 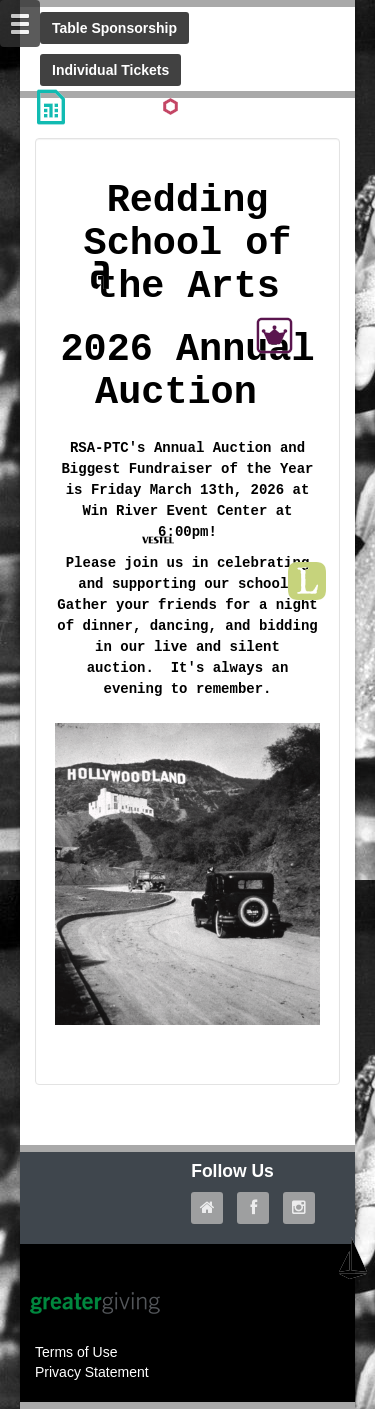 I want to click on vestel brand logo, so click(x=158, y=540).